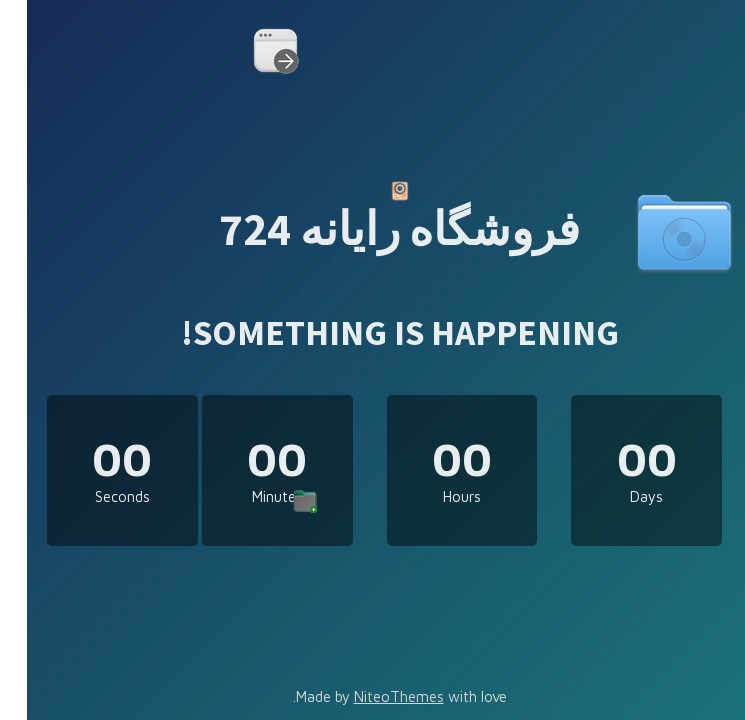  Describe the element at coordinates (305, 501) in the screenshot. I see `create a new folder` at that location.